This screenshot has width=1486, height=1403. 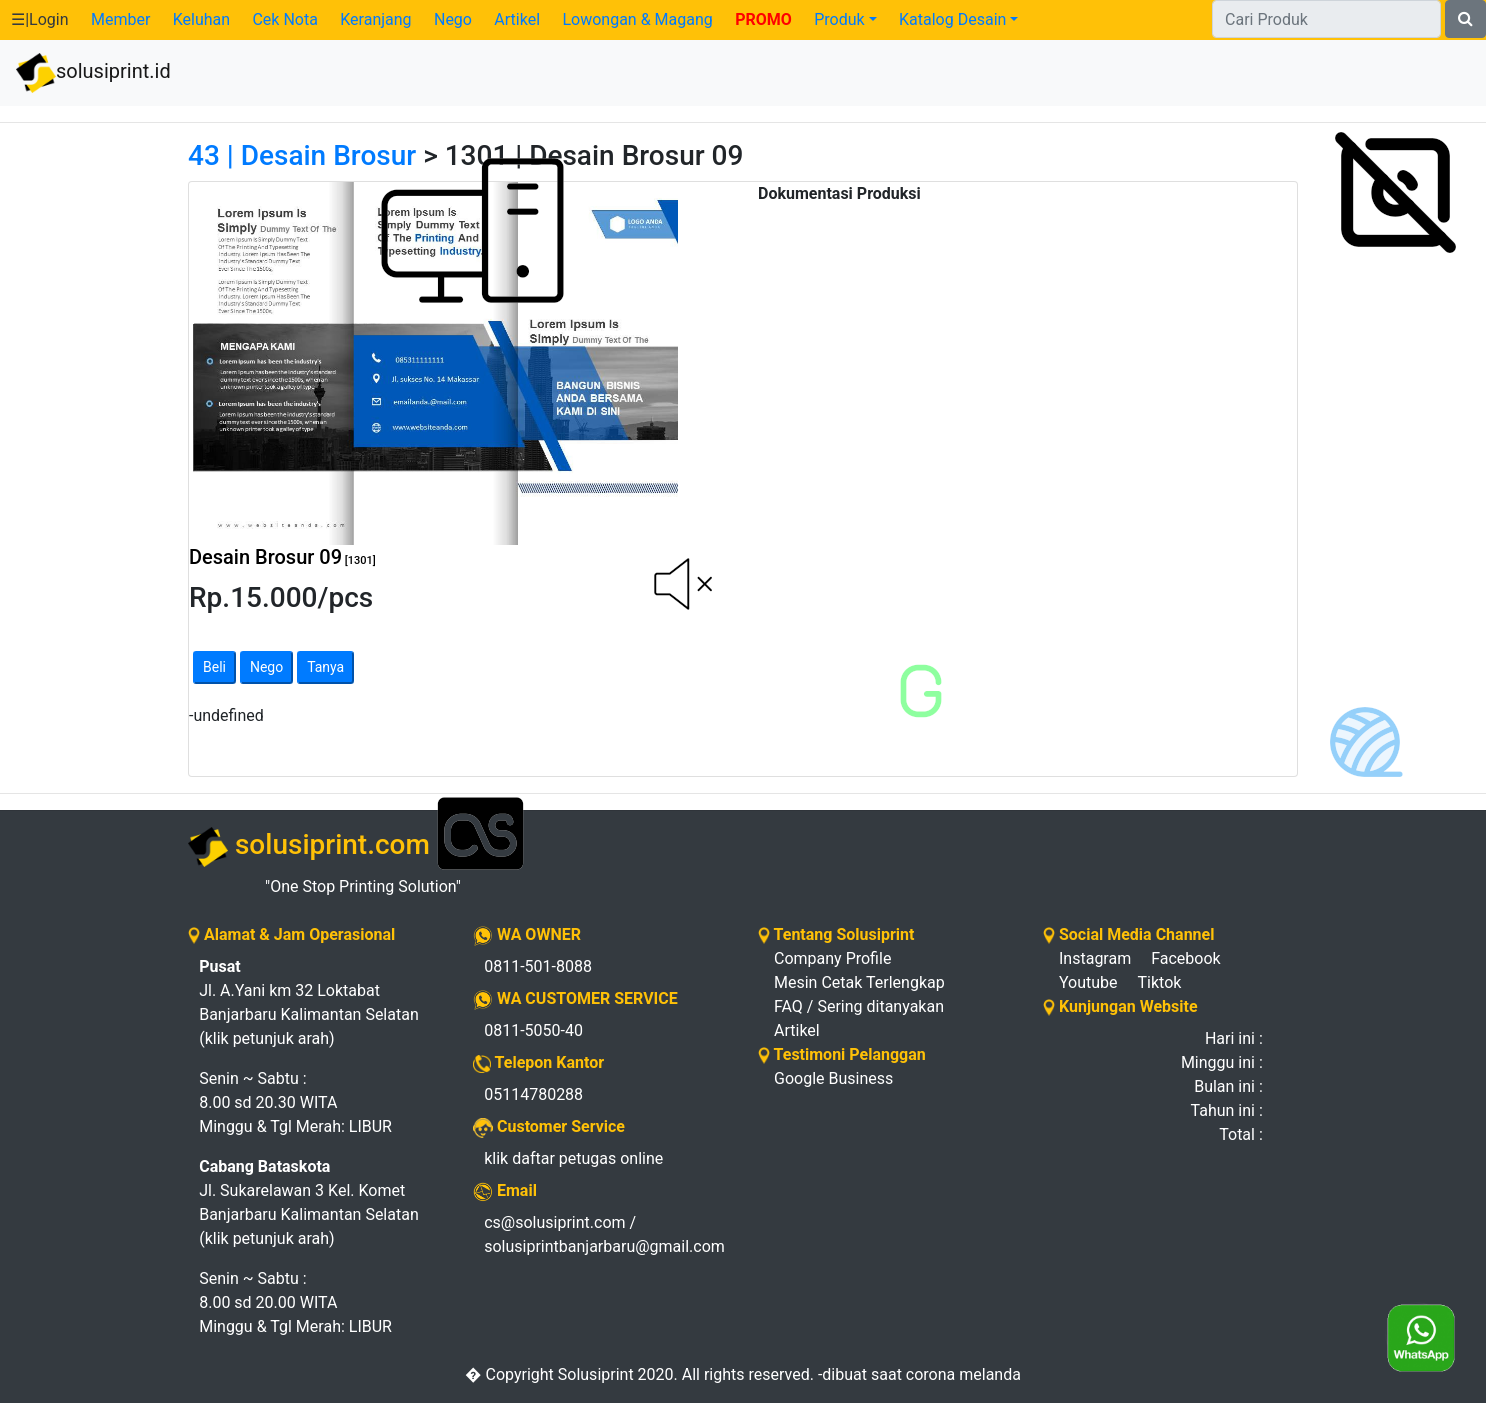 I want to click on represents the letter G in text or typography tools, so click(x=921, y=691).